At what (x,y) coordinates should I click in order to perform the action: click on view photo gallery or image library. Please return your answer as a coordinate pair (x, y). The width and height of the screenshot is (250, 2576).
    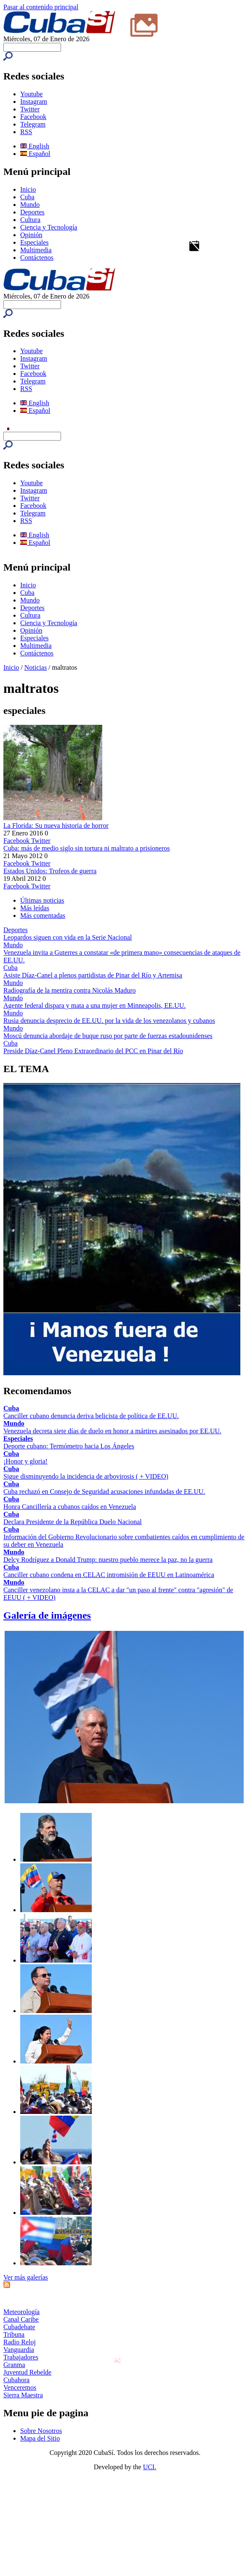
    Looking at the image, I should click on (144, 25).